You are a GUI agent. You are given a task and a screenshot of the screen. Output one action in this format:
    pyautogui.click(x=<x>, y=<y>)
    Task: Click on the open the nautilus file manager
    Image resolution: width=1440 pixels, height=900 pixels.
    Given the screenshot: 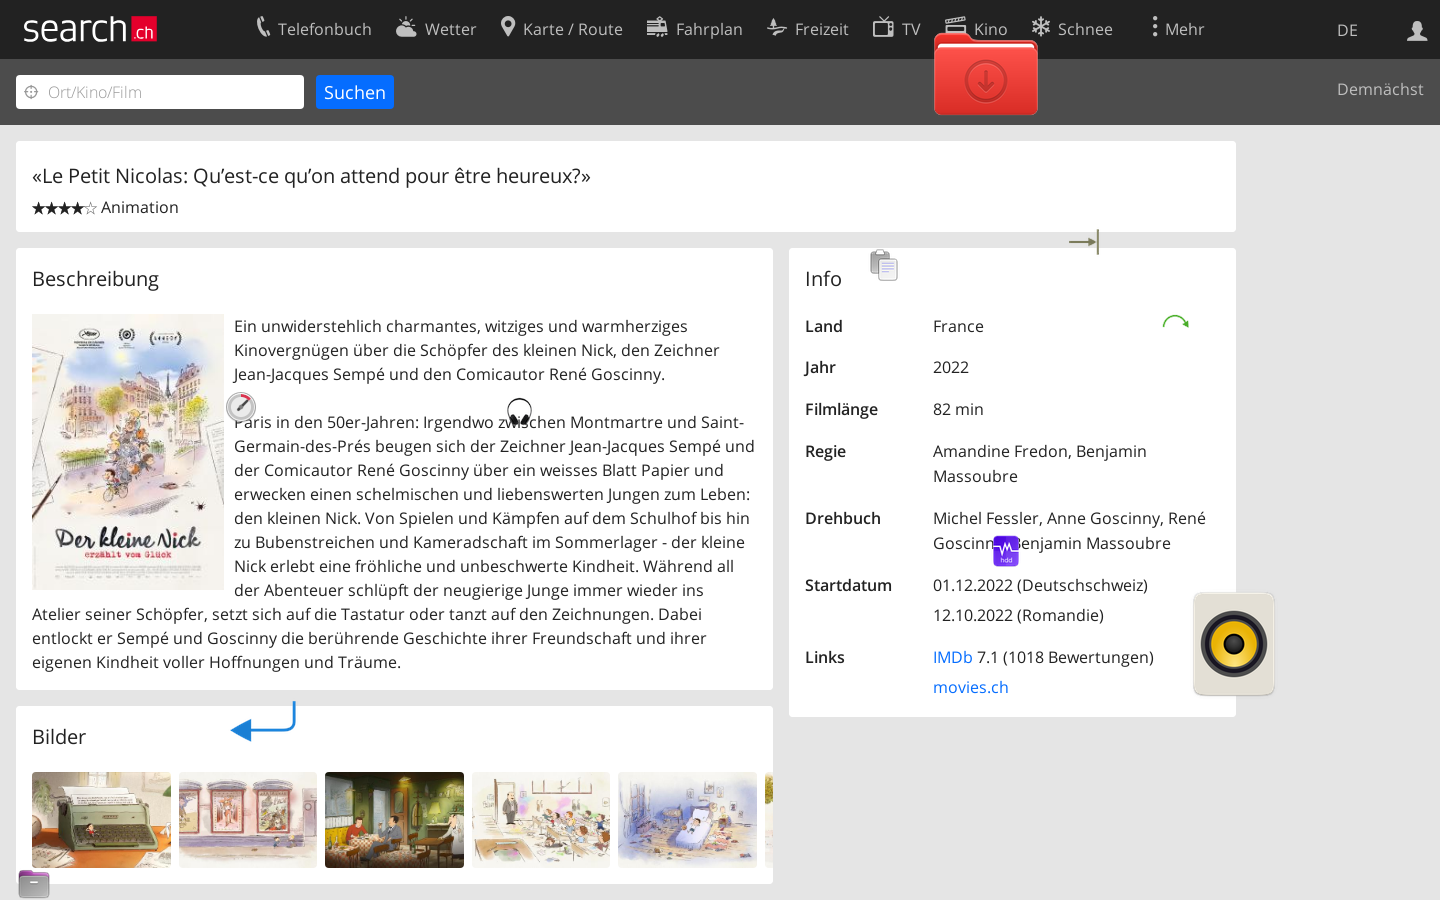 What is the action you would take?
    pyautogui.click(x=34, y=884)
    